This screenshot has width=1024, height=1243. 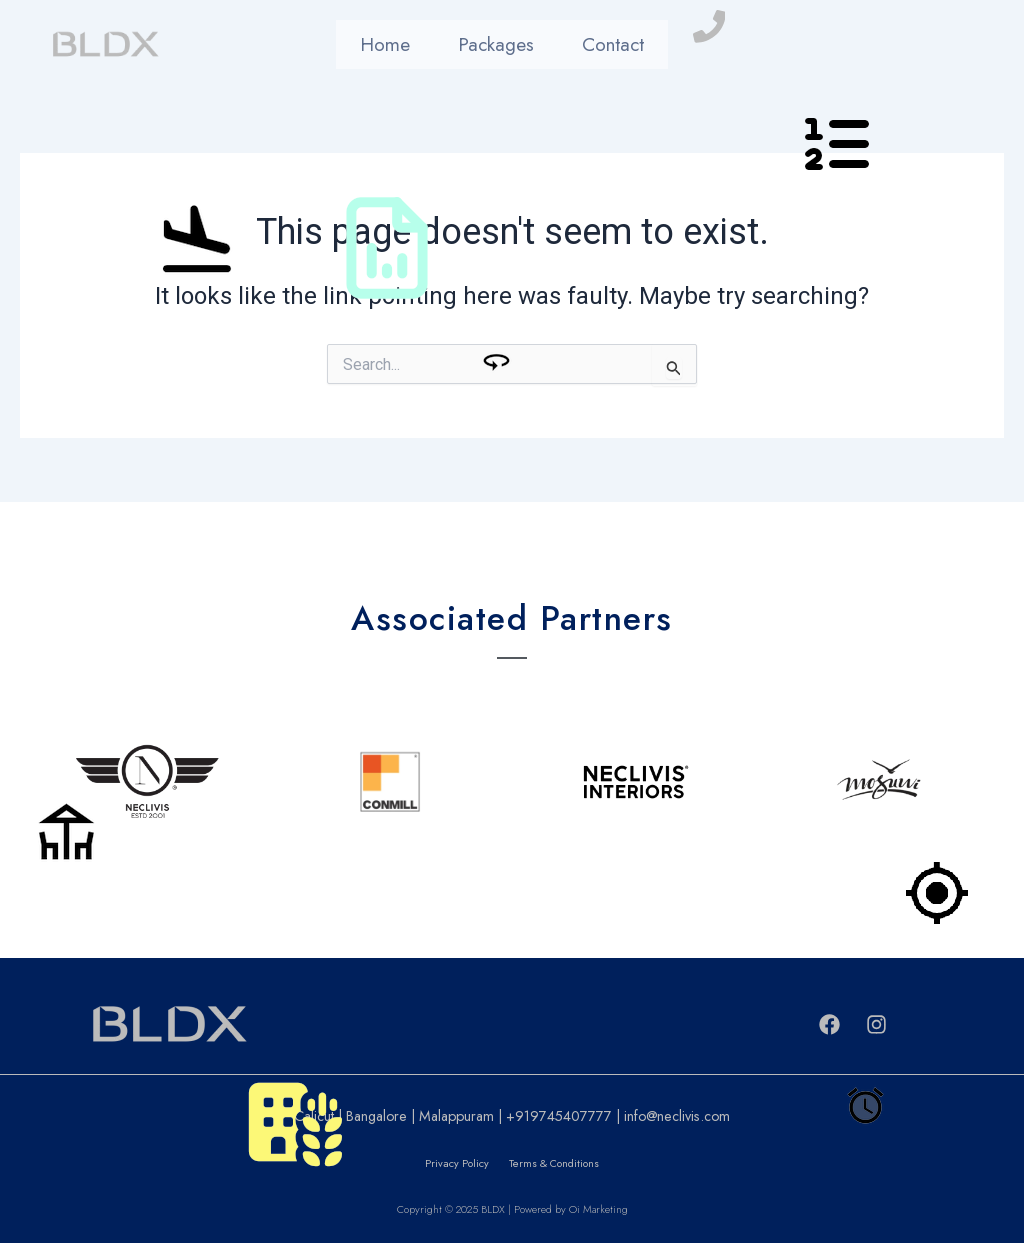 What do you see at coordinates (937, 893) in the screenshot?
I see `indicates GPS location is locked and active` at bounding box center [937, 893].